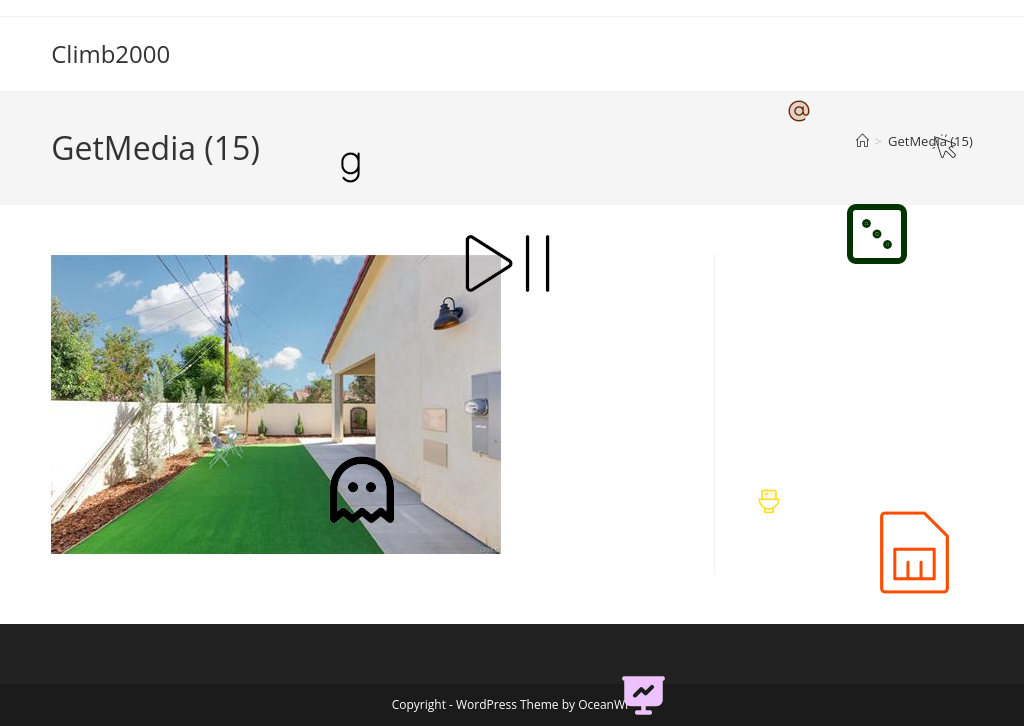 The width and height of the screenshot is (1024, 726). I want to click on roll dice or generate random number, so click(877, 234).